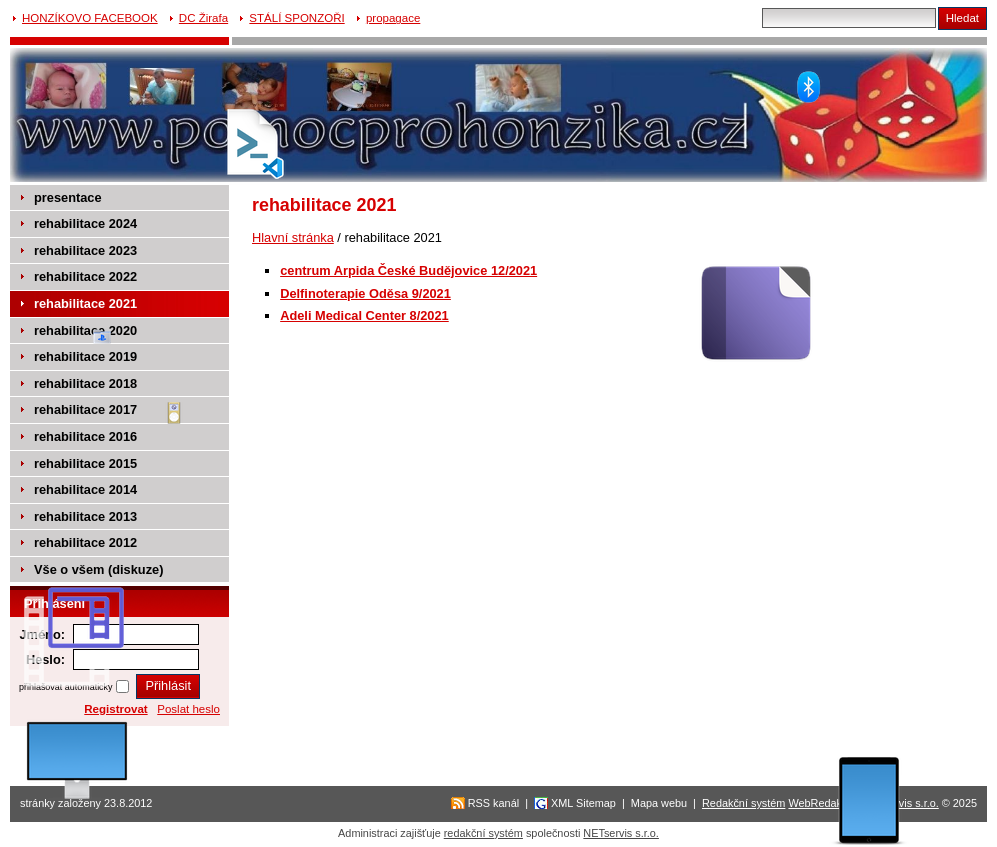  Describe the element at coordinates (74, 637) in the screenshot. I see `filter media library content` at that location.